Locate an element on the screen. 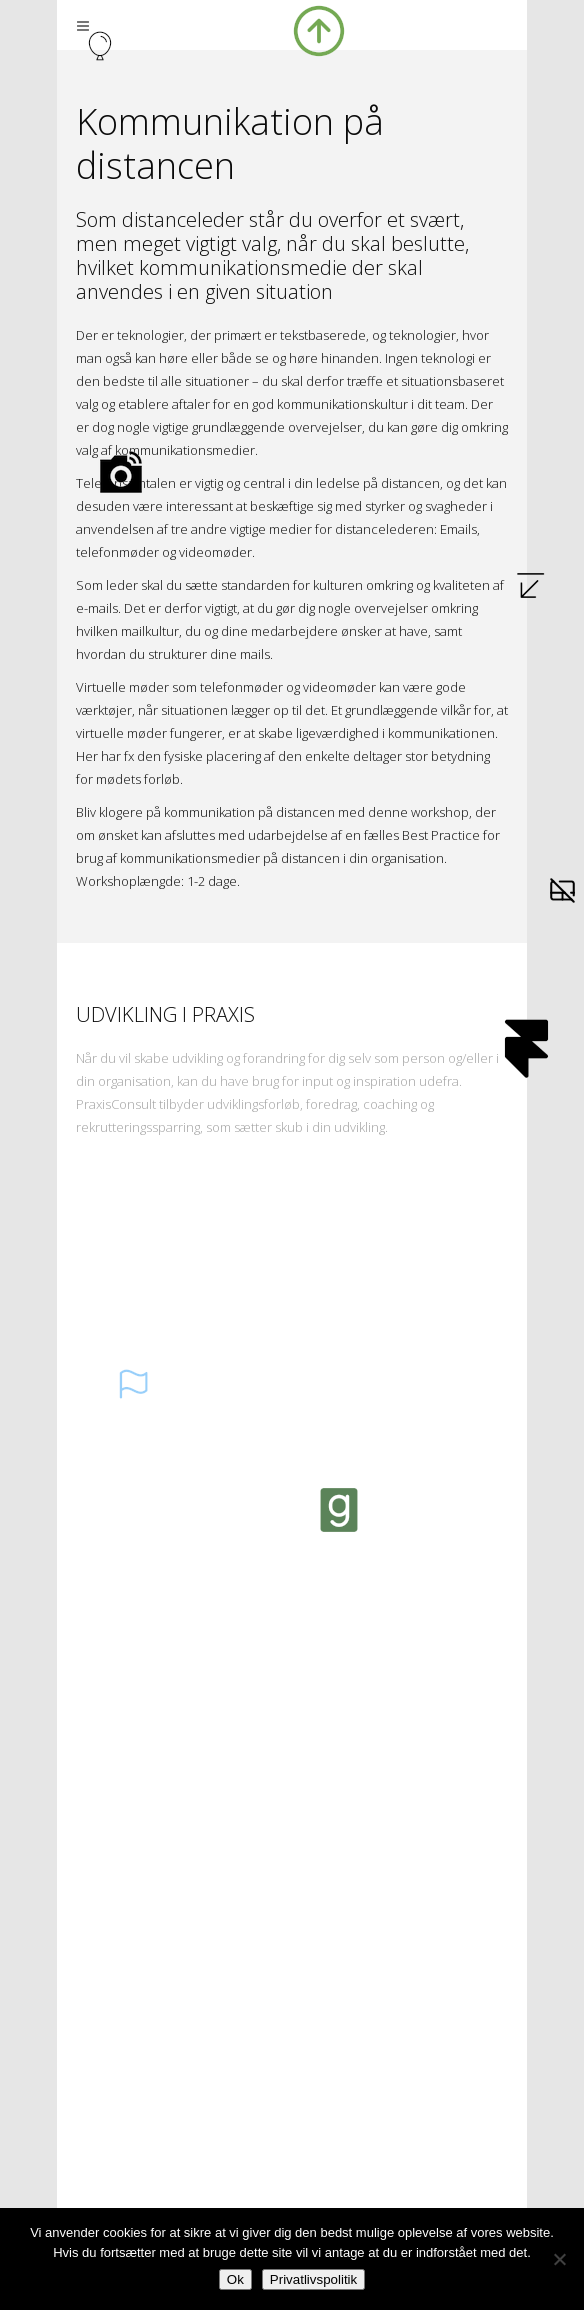  open Goodreads app is located at coordinates (339, 1510).